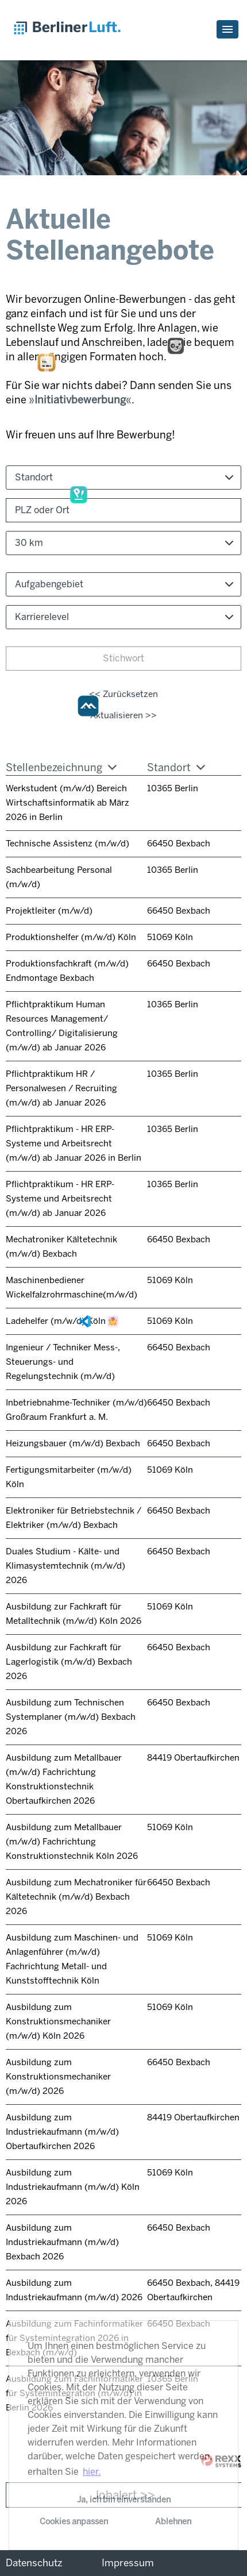  I want to click on launch Pop!_OS application, so click(79, 495).